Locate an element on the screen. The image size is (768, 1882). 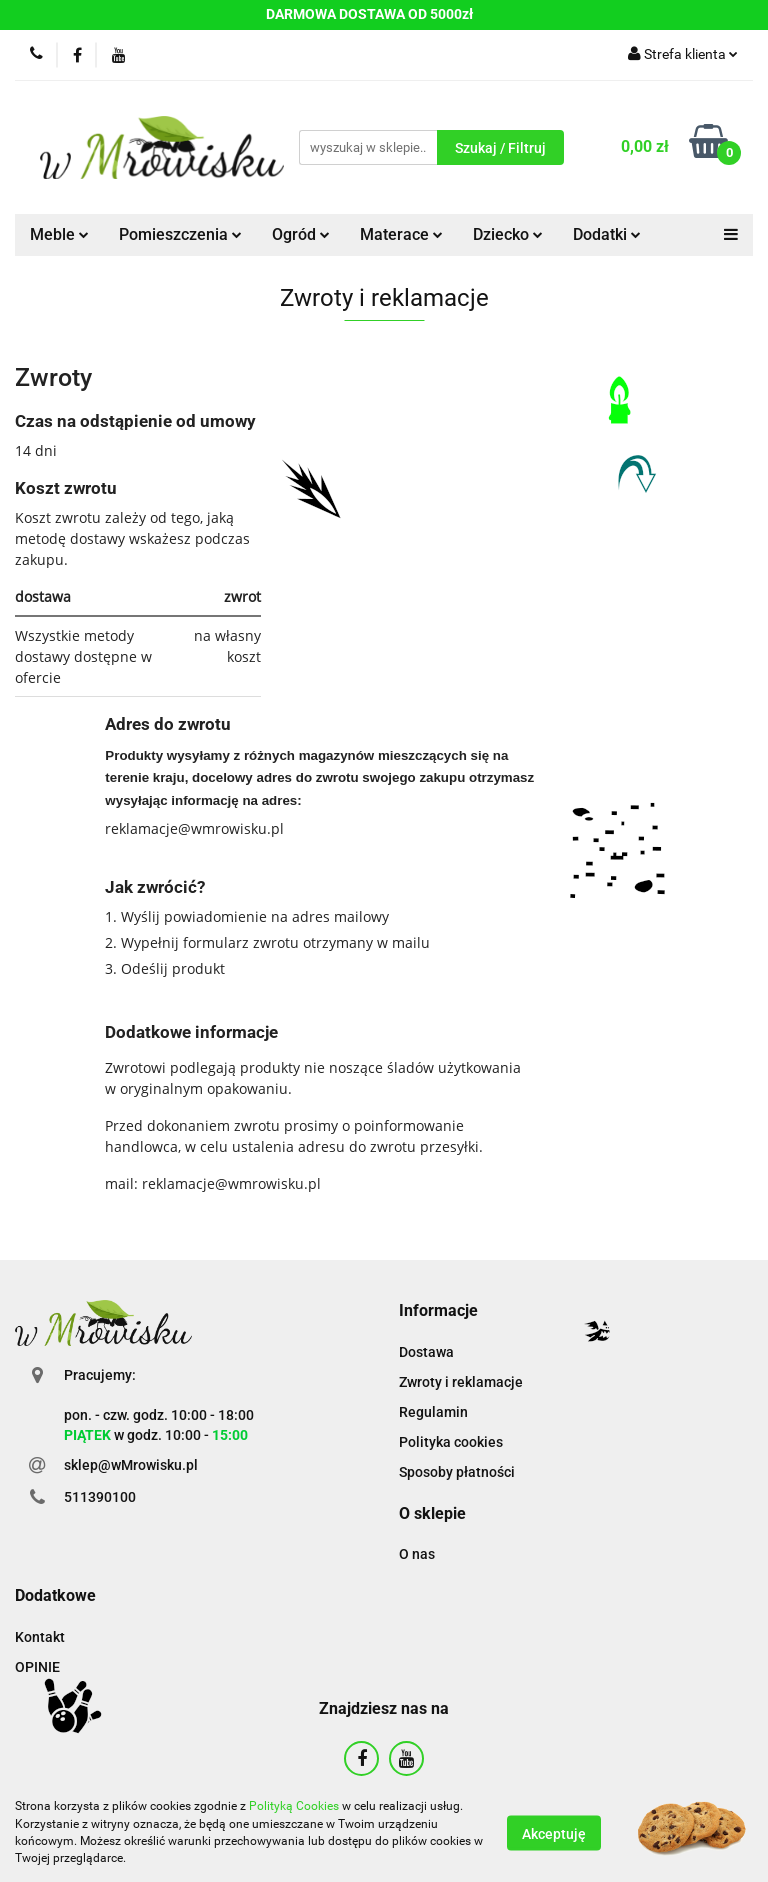
toggle ambient or night mode lighting is located at coordinates (619, 400).